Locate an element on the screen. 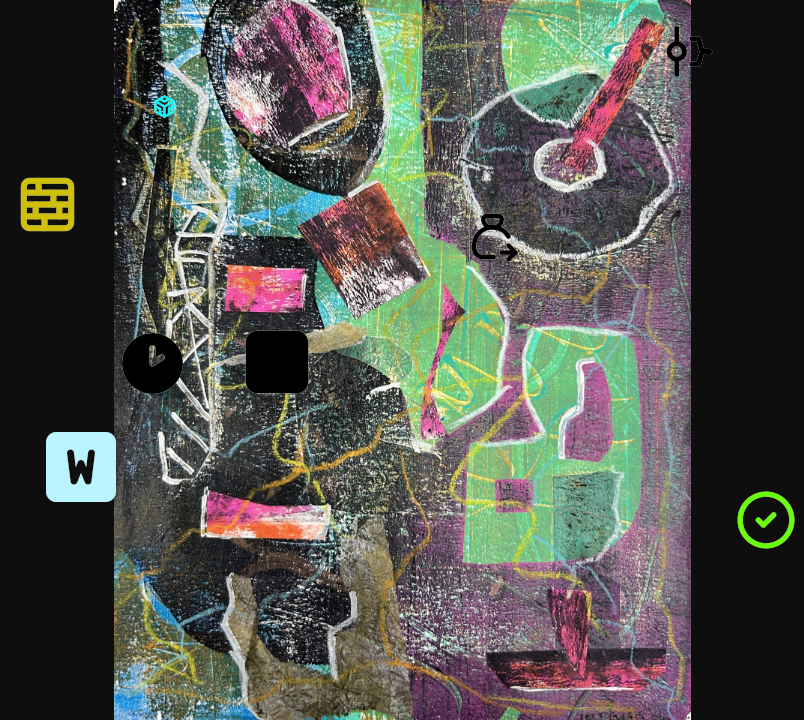  indicates task or action completed successfully is located at coordinates (766, 520).